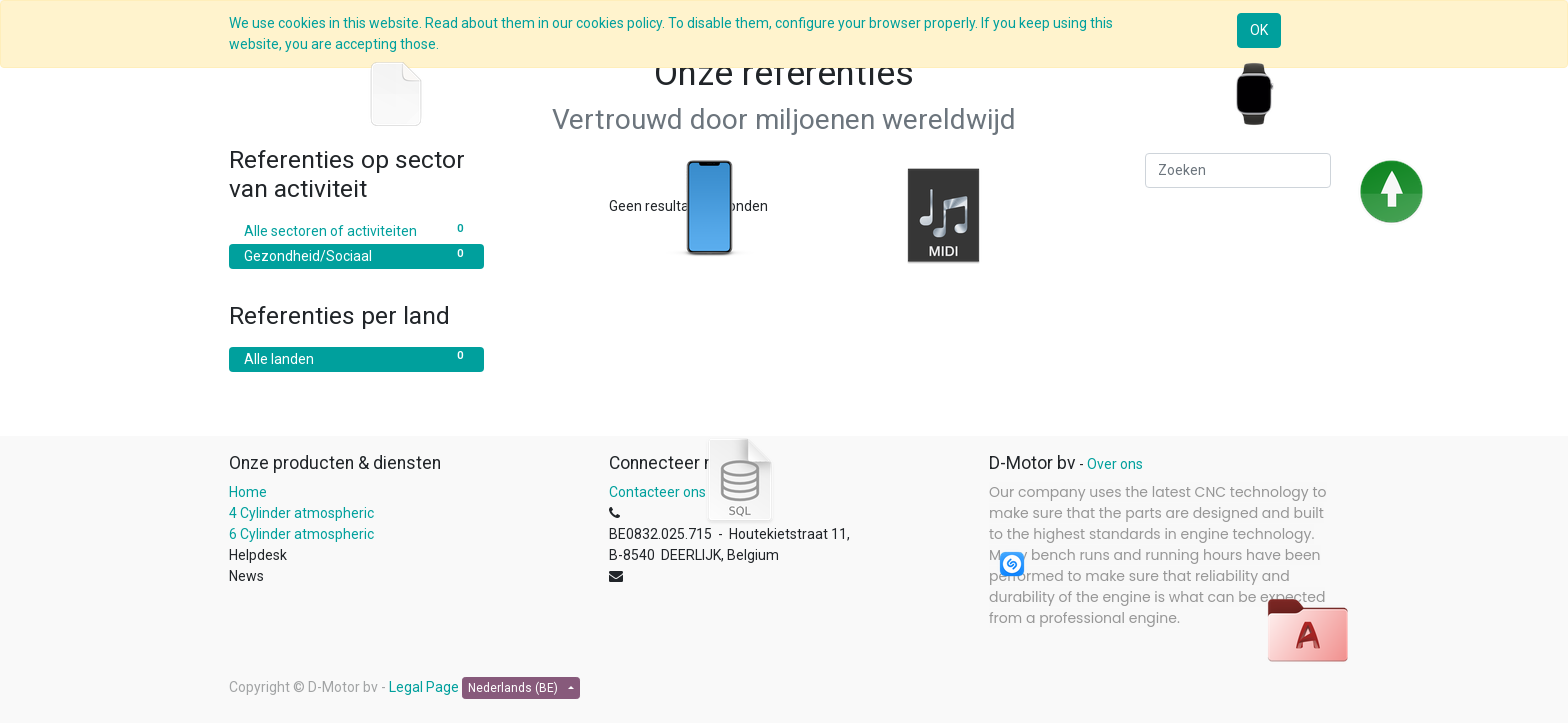 This screenshot has height=723, width=1568. What do you see at coordinates (1012, 564) in the screenshot?
I see `identify a song playing nearby` at bounding box center [1012, 564].